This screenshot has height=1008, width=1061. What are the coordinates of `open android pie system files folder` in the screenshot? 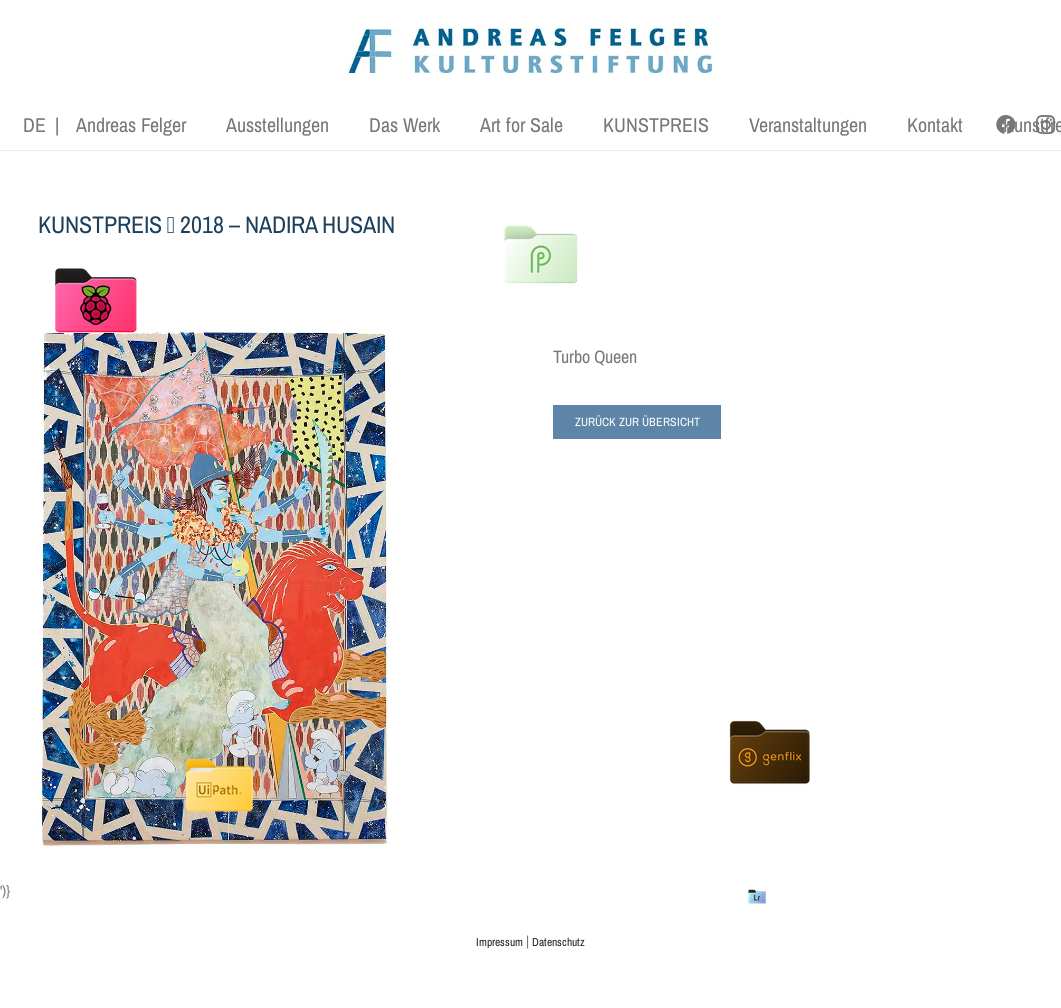 It's located at (540, 256).